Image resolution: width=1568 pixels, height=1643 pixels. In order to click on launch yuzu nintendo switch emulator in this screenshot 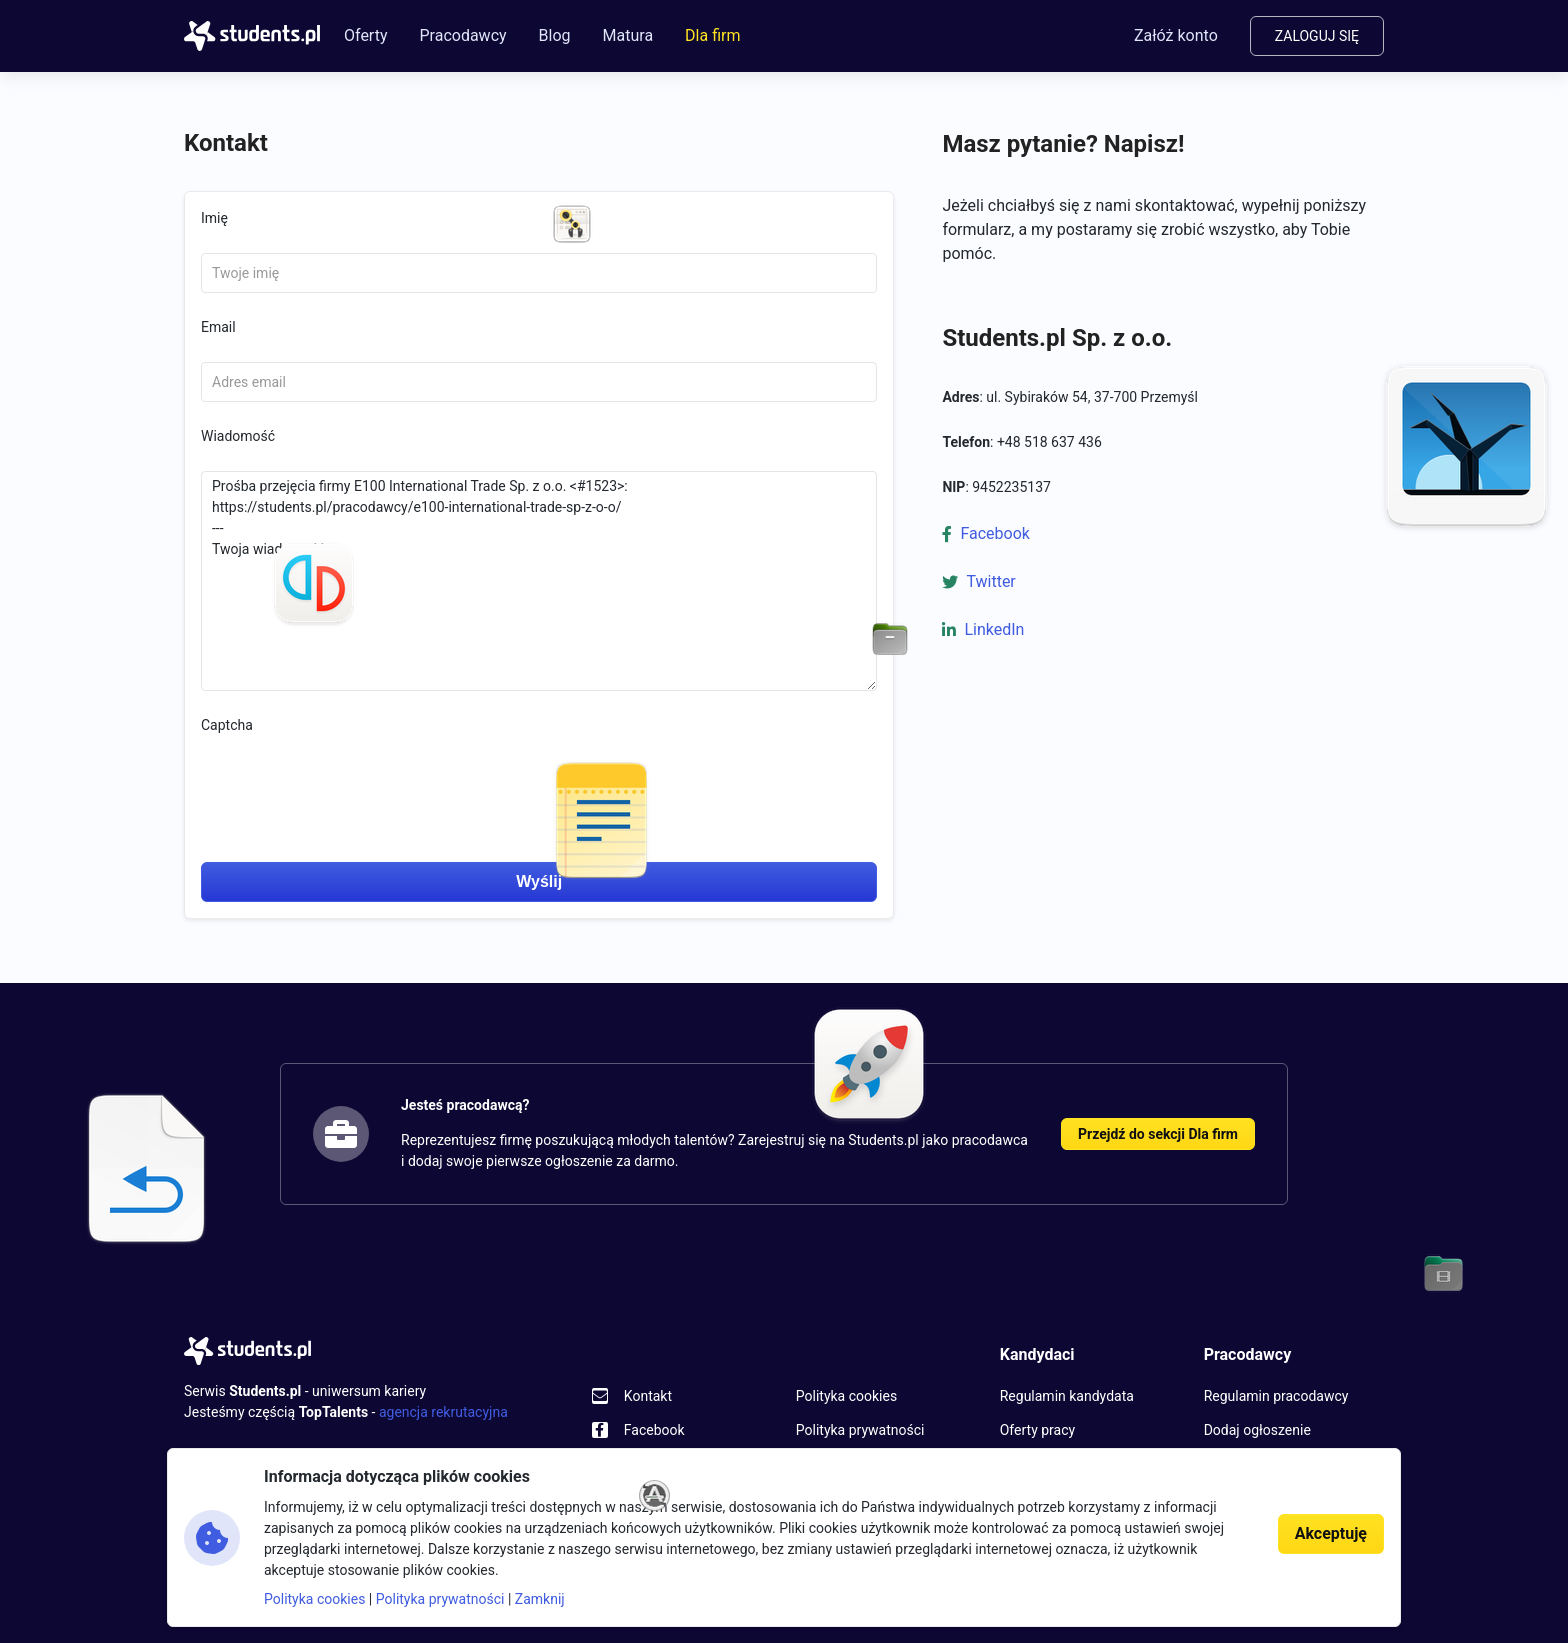, I will do `click(314, 583)`.